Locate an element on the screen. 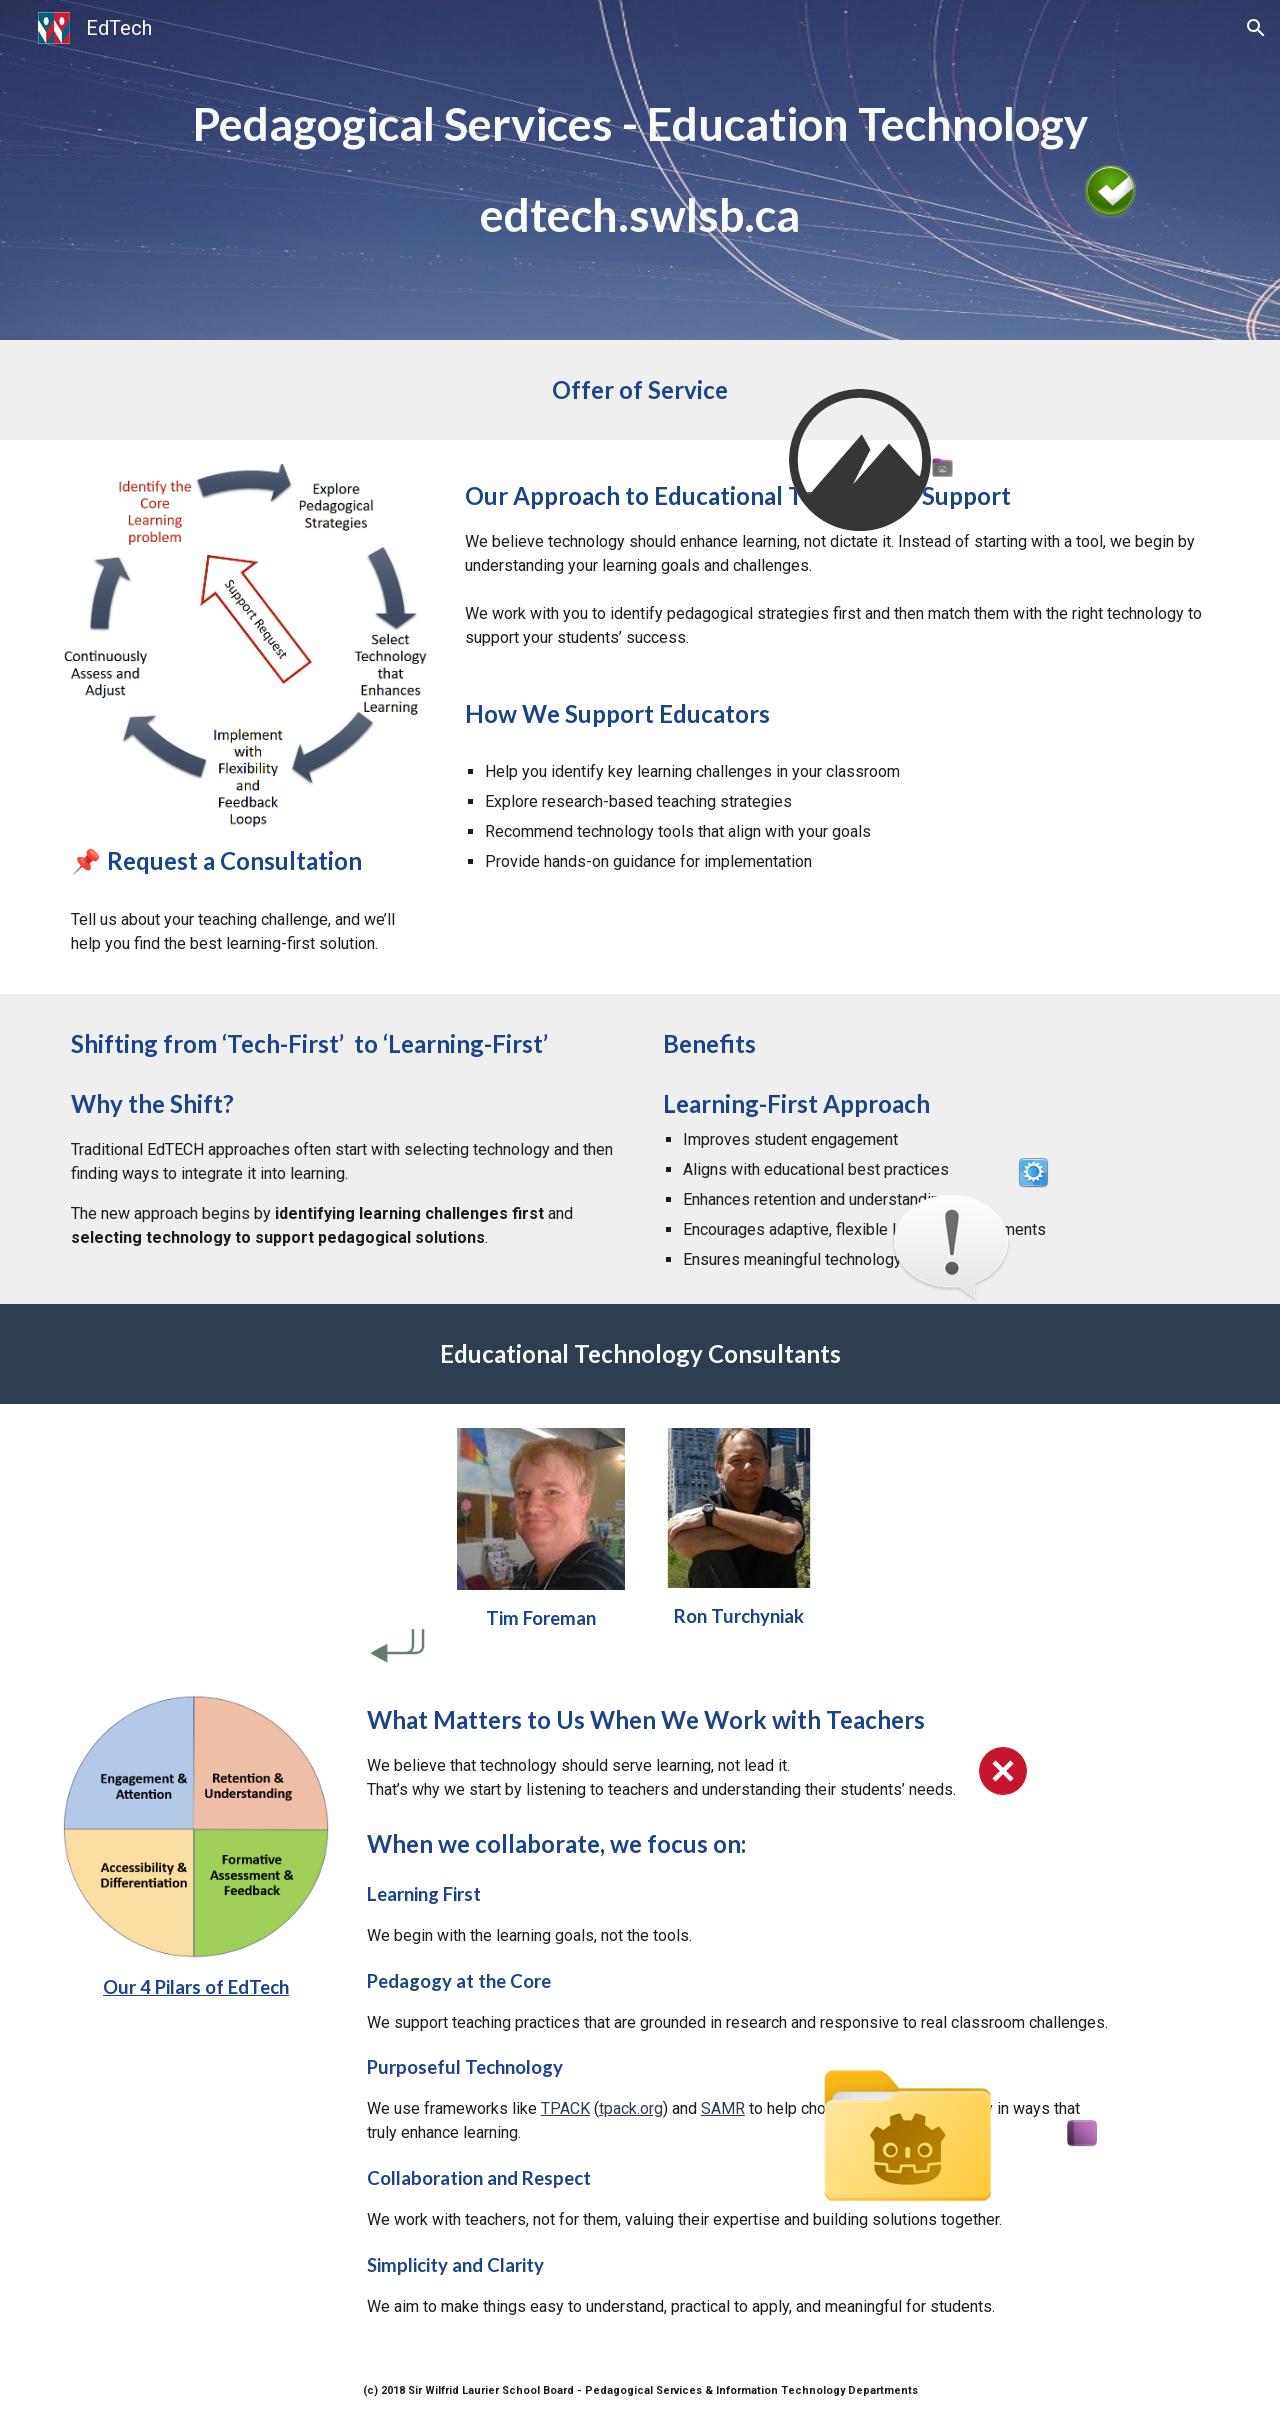  open godot game engine project folder is located at coordinates (907, 2140).